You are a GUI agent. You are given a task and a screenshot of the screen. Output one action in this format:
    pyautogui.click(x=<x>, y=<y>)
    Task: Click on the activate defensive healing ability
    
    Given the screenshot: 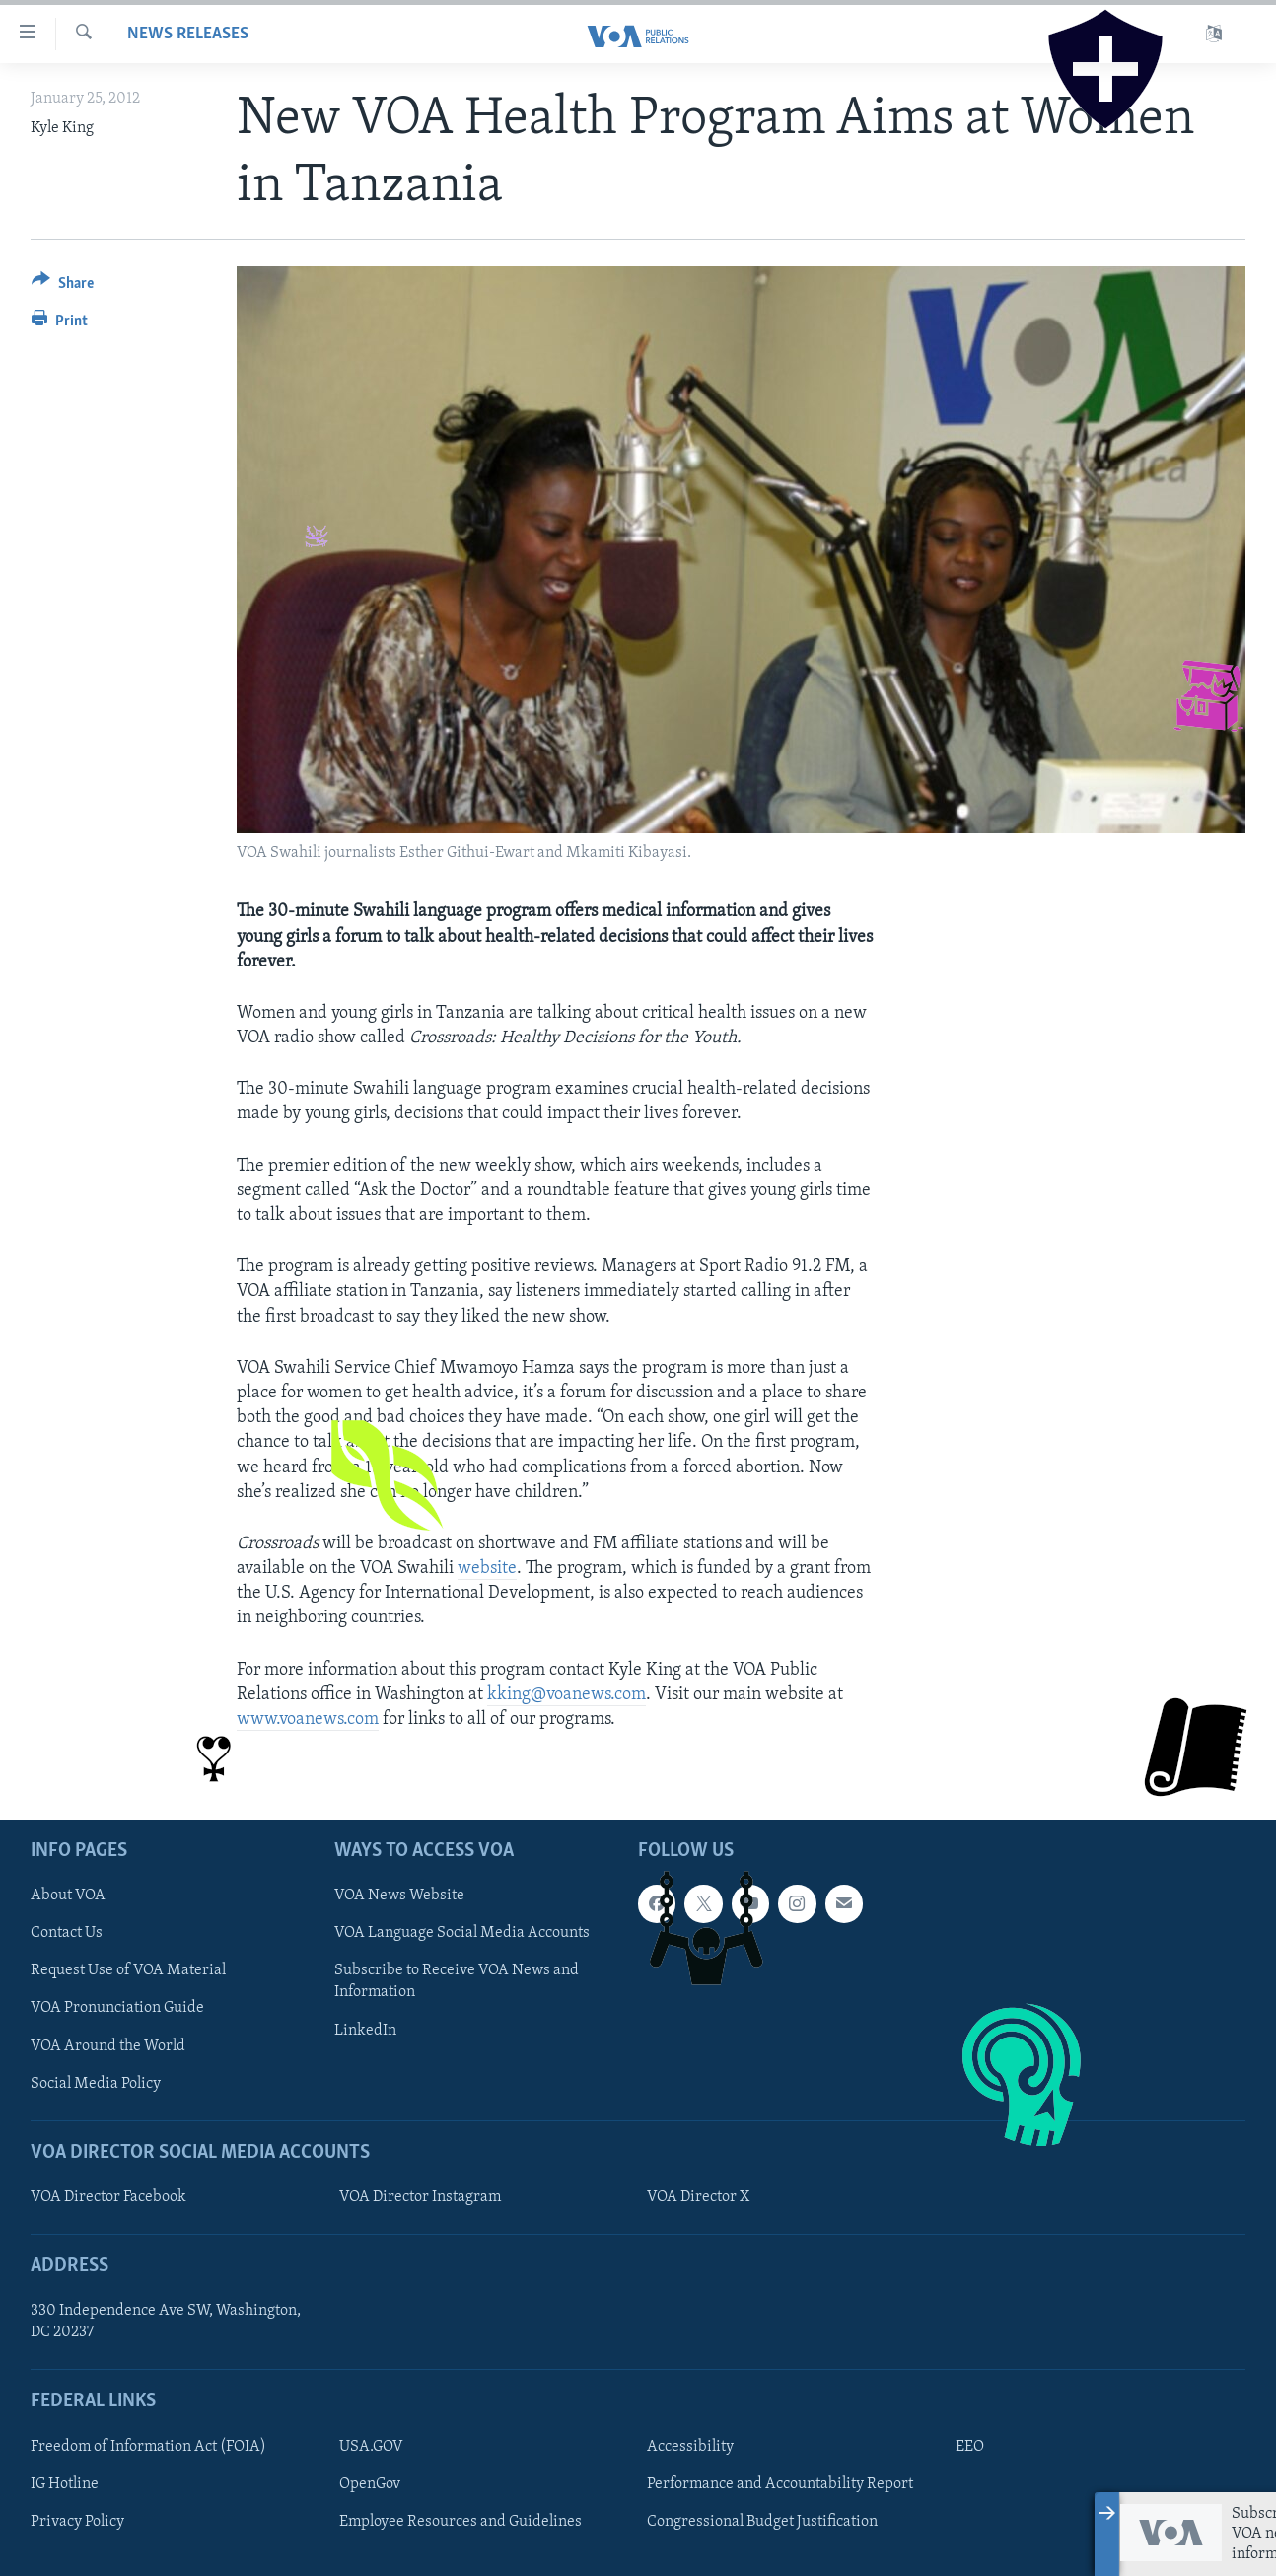 What is the action you would take?
    pyautogui.click(x=1105, y=69)
    